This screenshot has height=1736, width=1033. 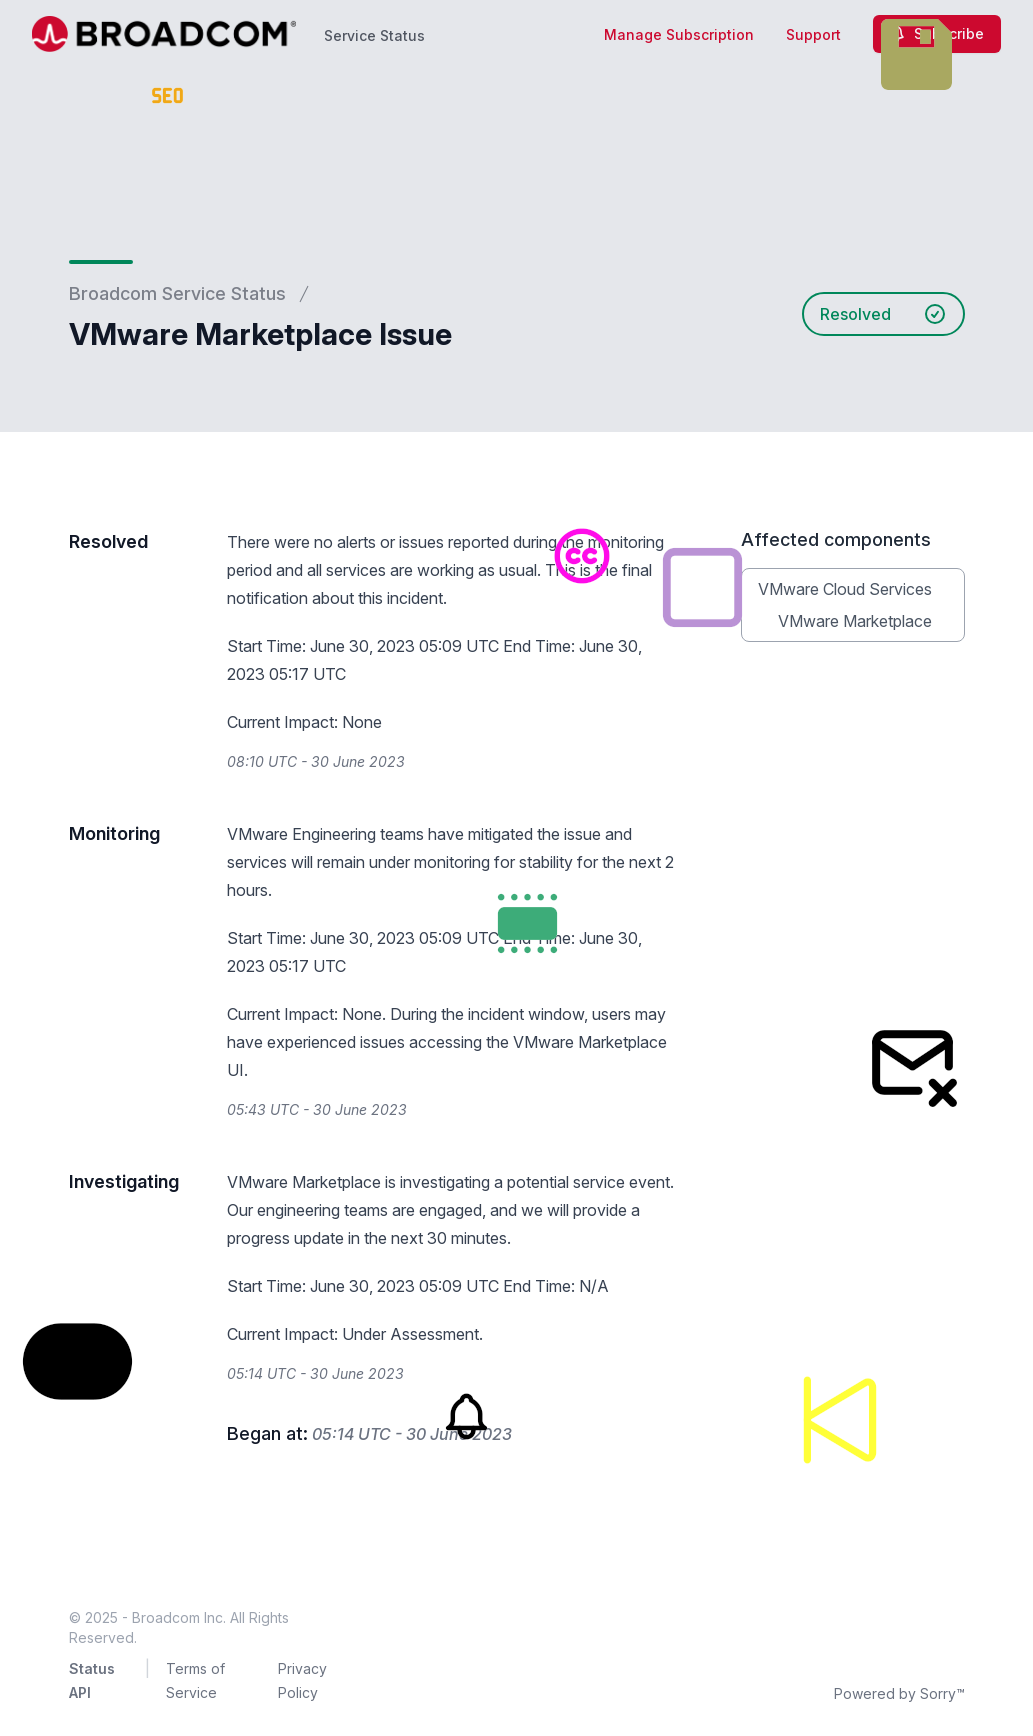 What do you see at coordinates (702, 587) in the screenshot?
I see `unchecked checkbox or selection state` at bounding box center [702, 587].